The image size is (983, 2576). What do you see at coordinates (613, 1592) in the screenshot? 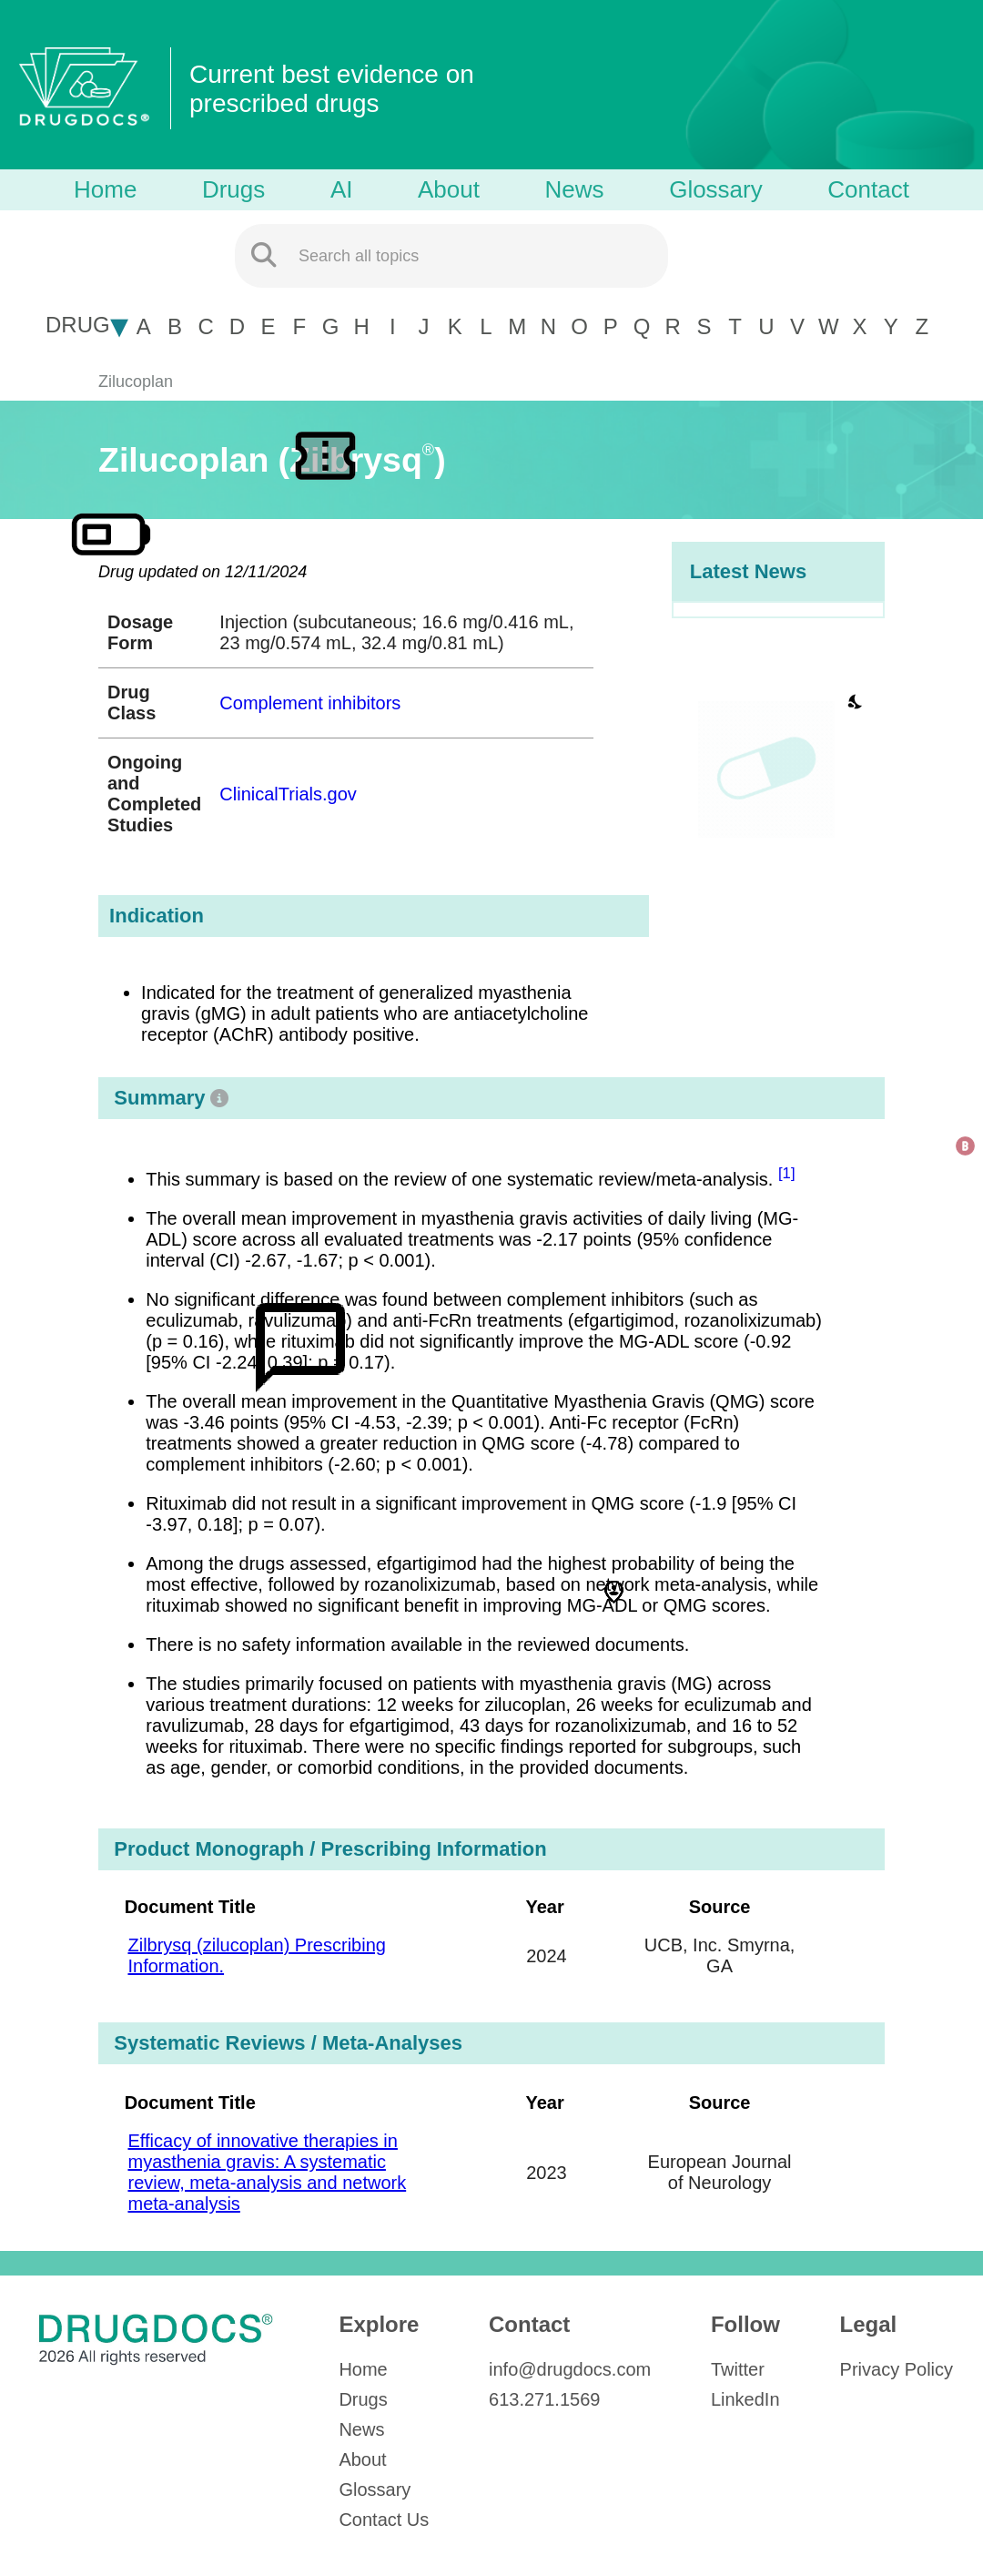
I see `view someone's current location` at bounding box center [613, 1592].